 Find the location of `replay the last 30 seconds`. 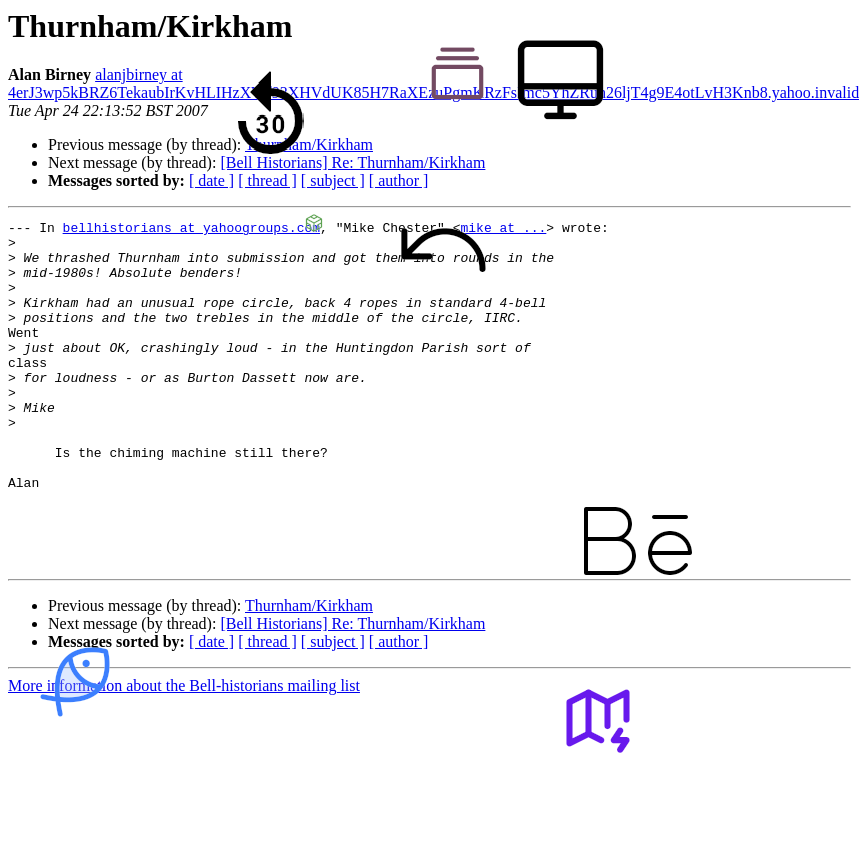

replay the last 30 seconds is located at coordinates (270, 116).